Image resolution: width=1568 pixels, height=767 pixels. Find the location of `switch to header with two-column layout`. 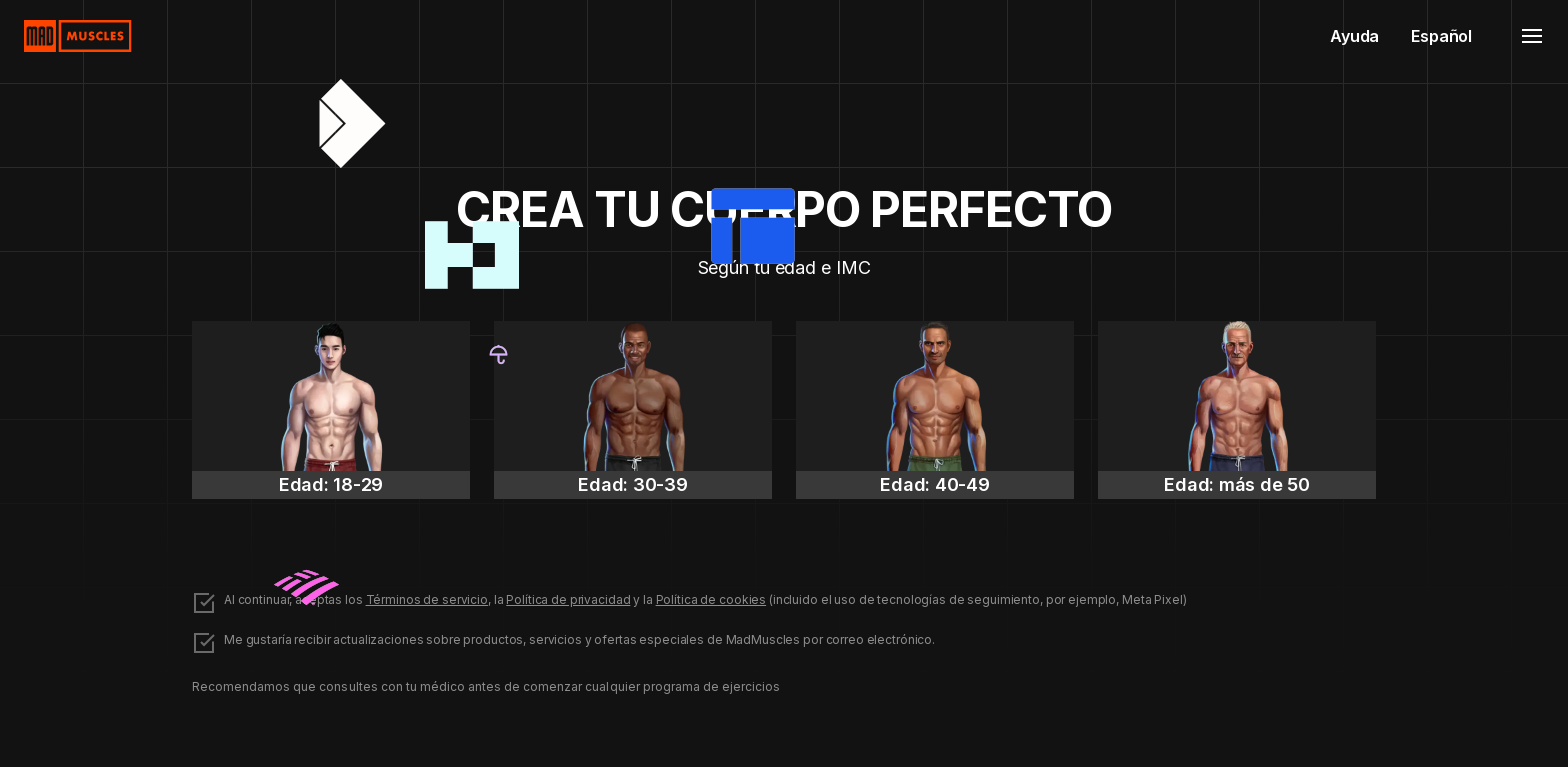

switch to header with two-column layout is located at coordinates (753, 226).